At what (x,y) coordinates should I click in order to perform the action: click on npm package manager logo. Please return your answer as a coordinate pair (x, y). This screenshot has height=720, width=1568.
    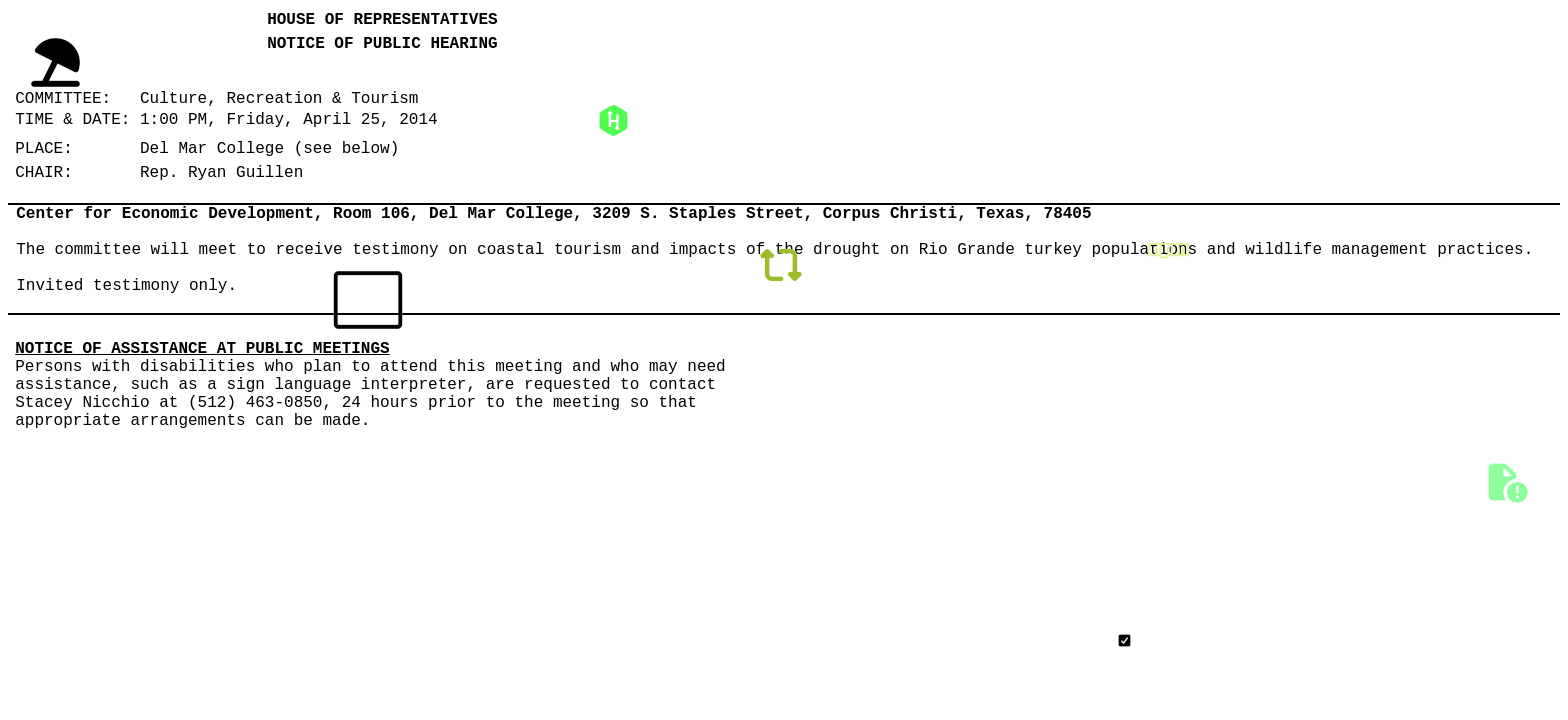
    Looking at the image, I should click on (1168, 249).